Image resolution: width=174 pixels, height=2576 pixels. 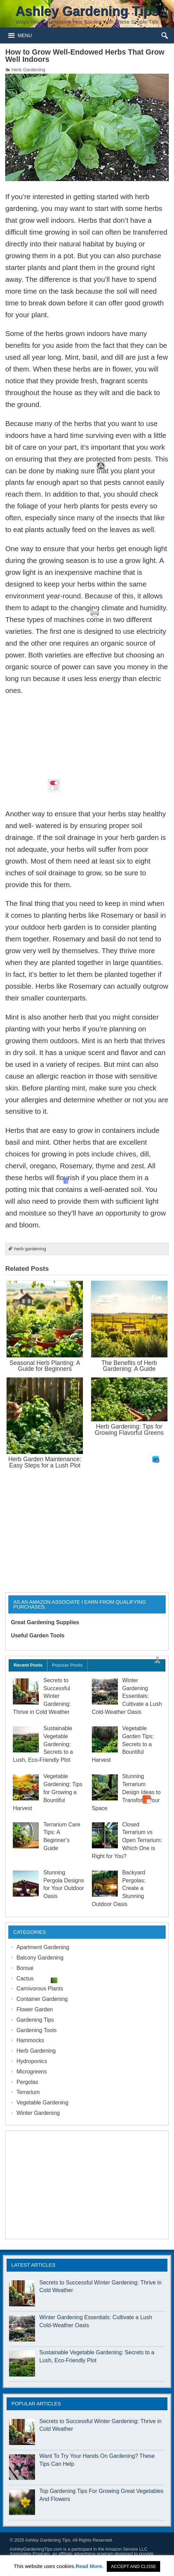 What do you see at coordinates (156, 1459) in the screenshot?
I see `open microsoft outlook email app` at bounding box center [156, 1459].